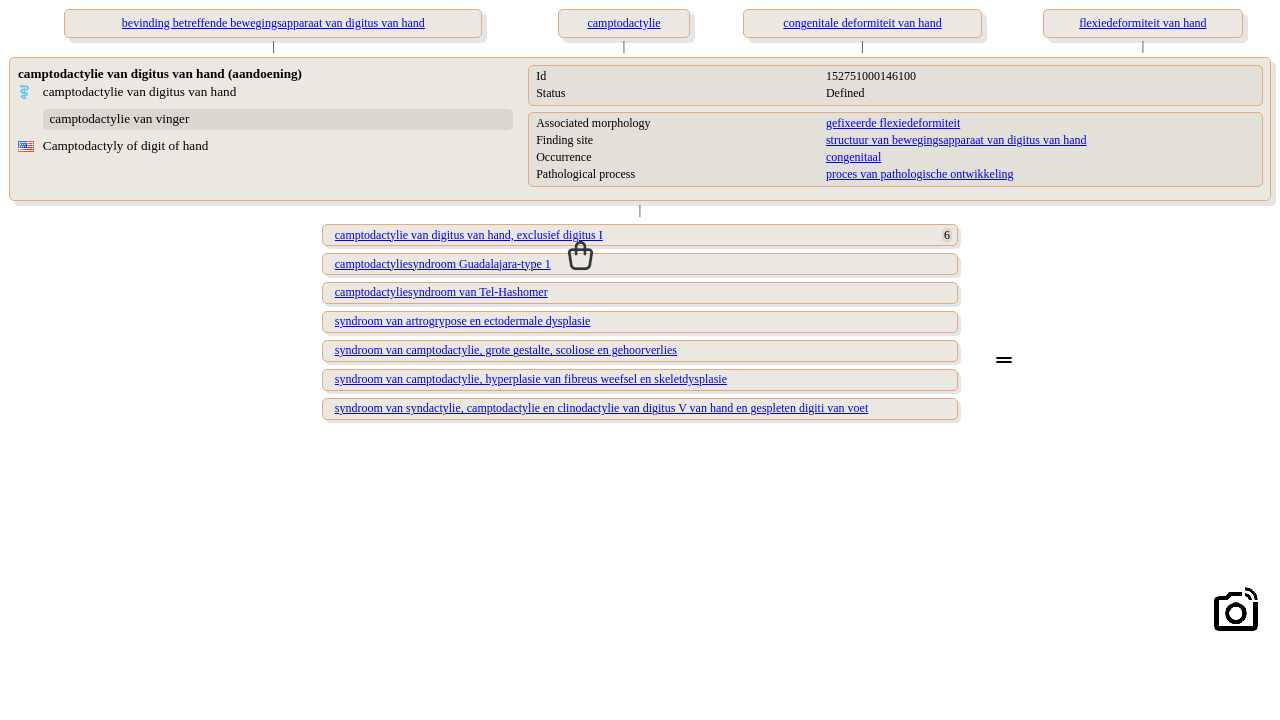  I want to click on view your shopping bag, so click(580, 255).